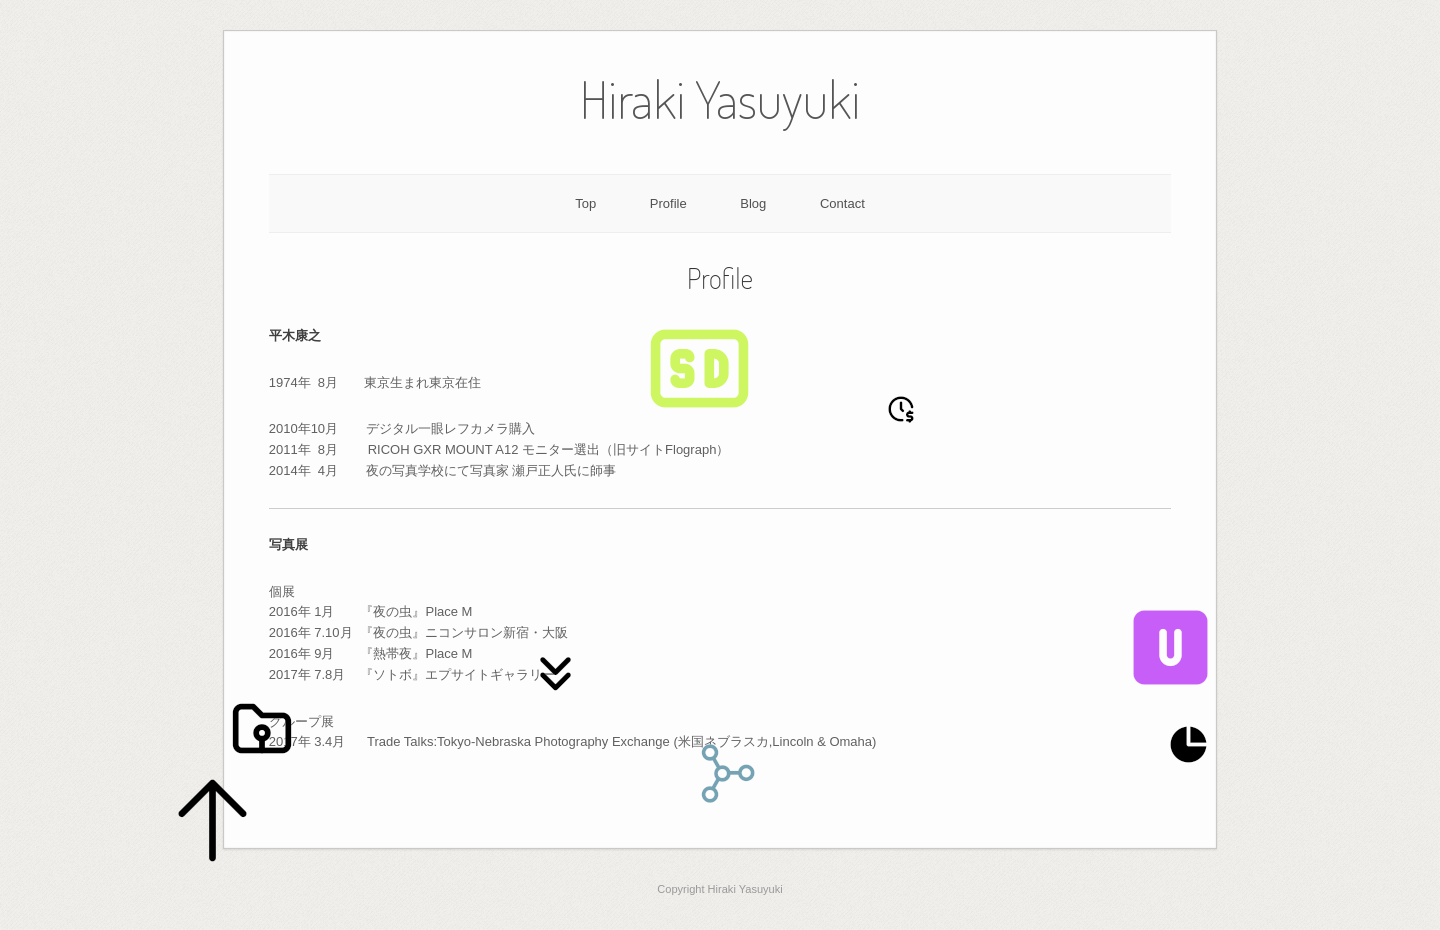  What do you see at coordinates (901, 409) in the screenshot?
I see `view hourly rate or time-based pricing` at bounding box center [901, 409].